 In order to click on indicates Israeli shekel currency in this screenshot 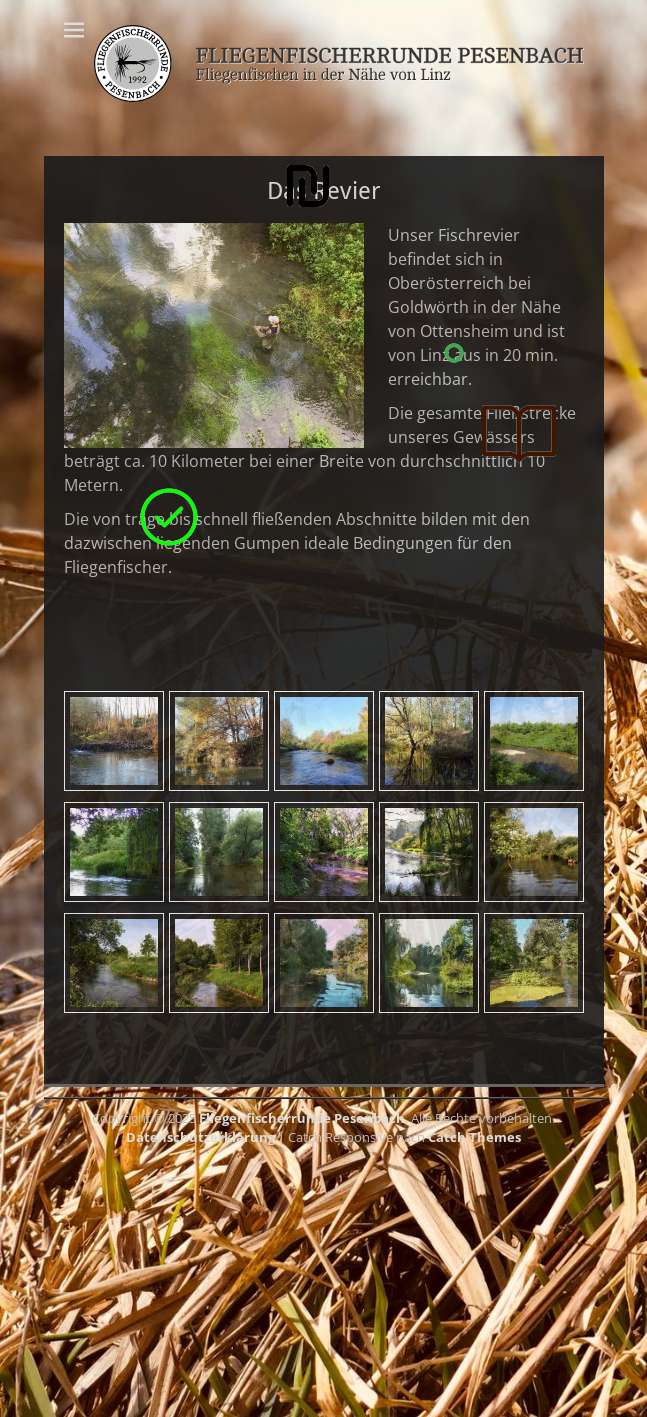, I will do `click(308, 186)`.